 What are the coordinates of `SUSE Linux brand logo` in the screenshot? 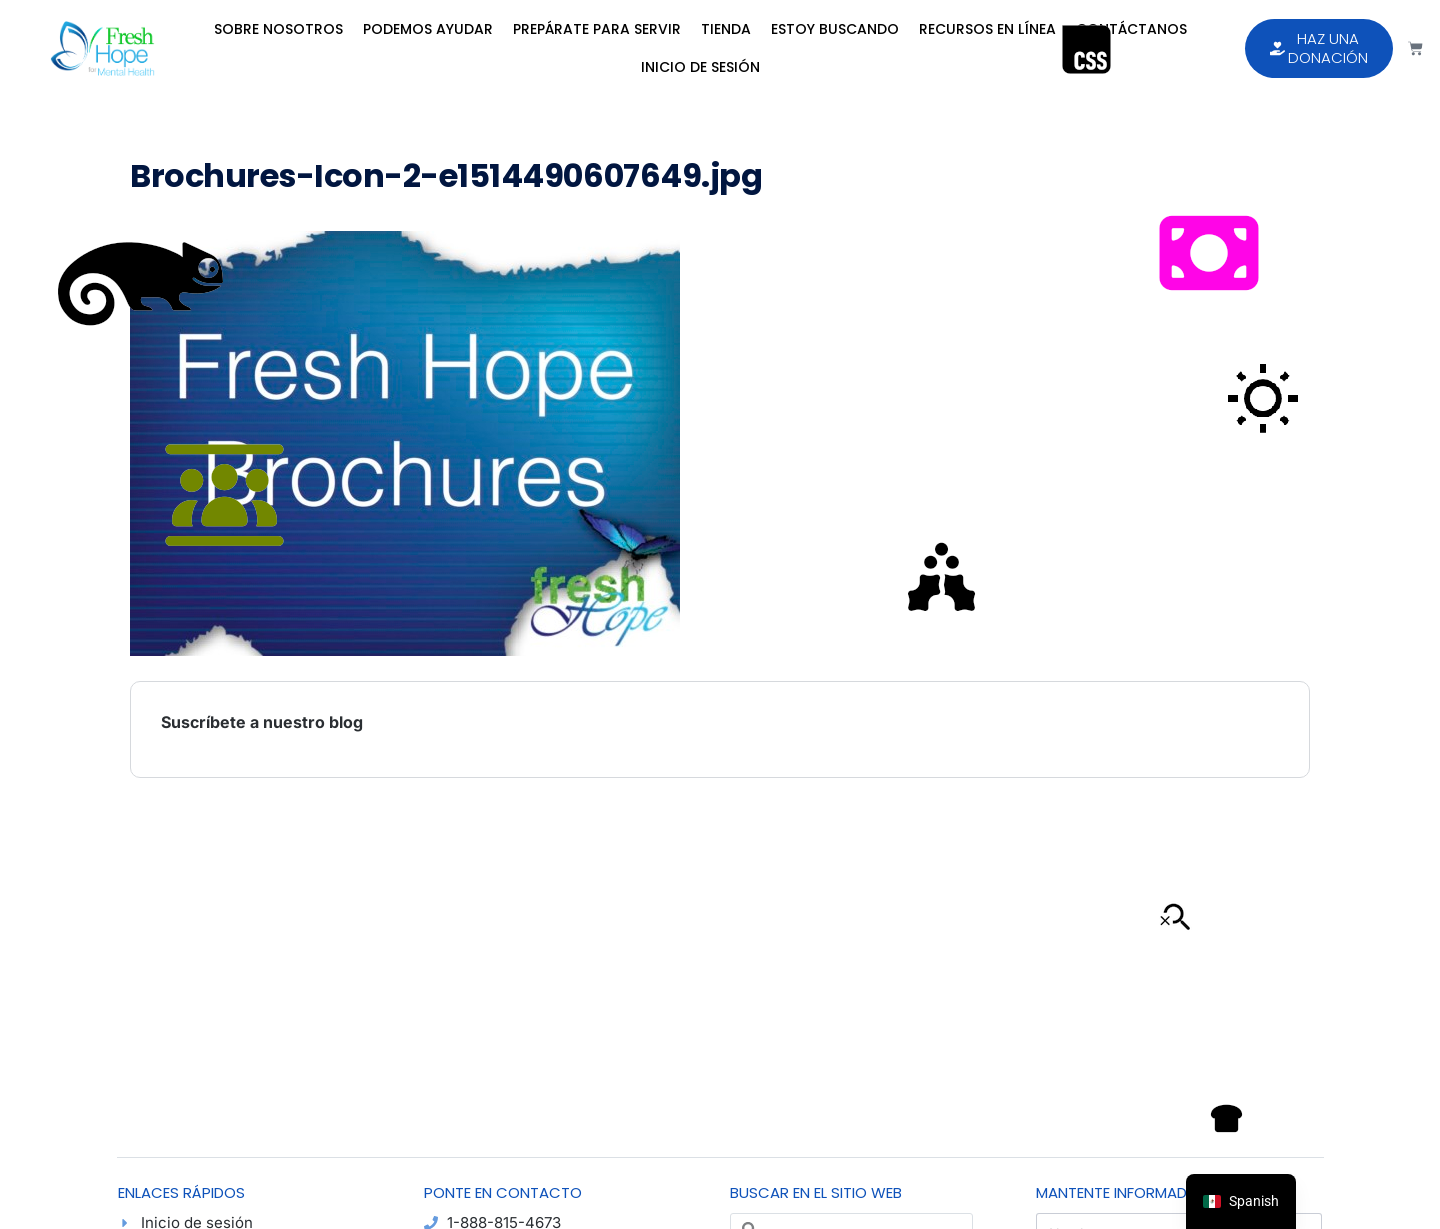 It's located at (140, 283).